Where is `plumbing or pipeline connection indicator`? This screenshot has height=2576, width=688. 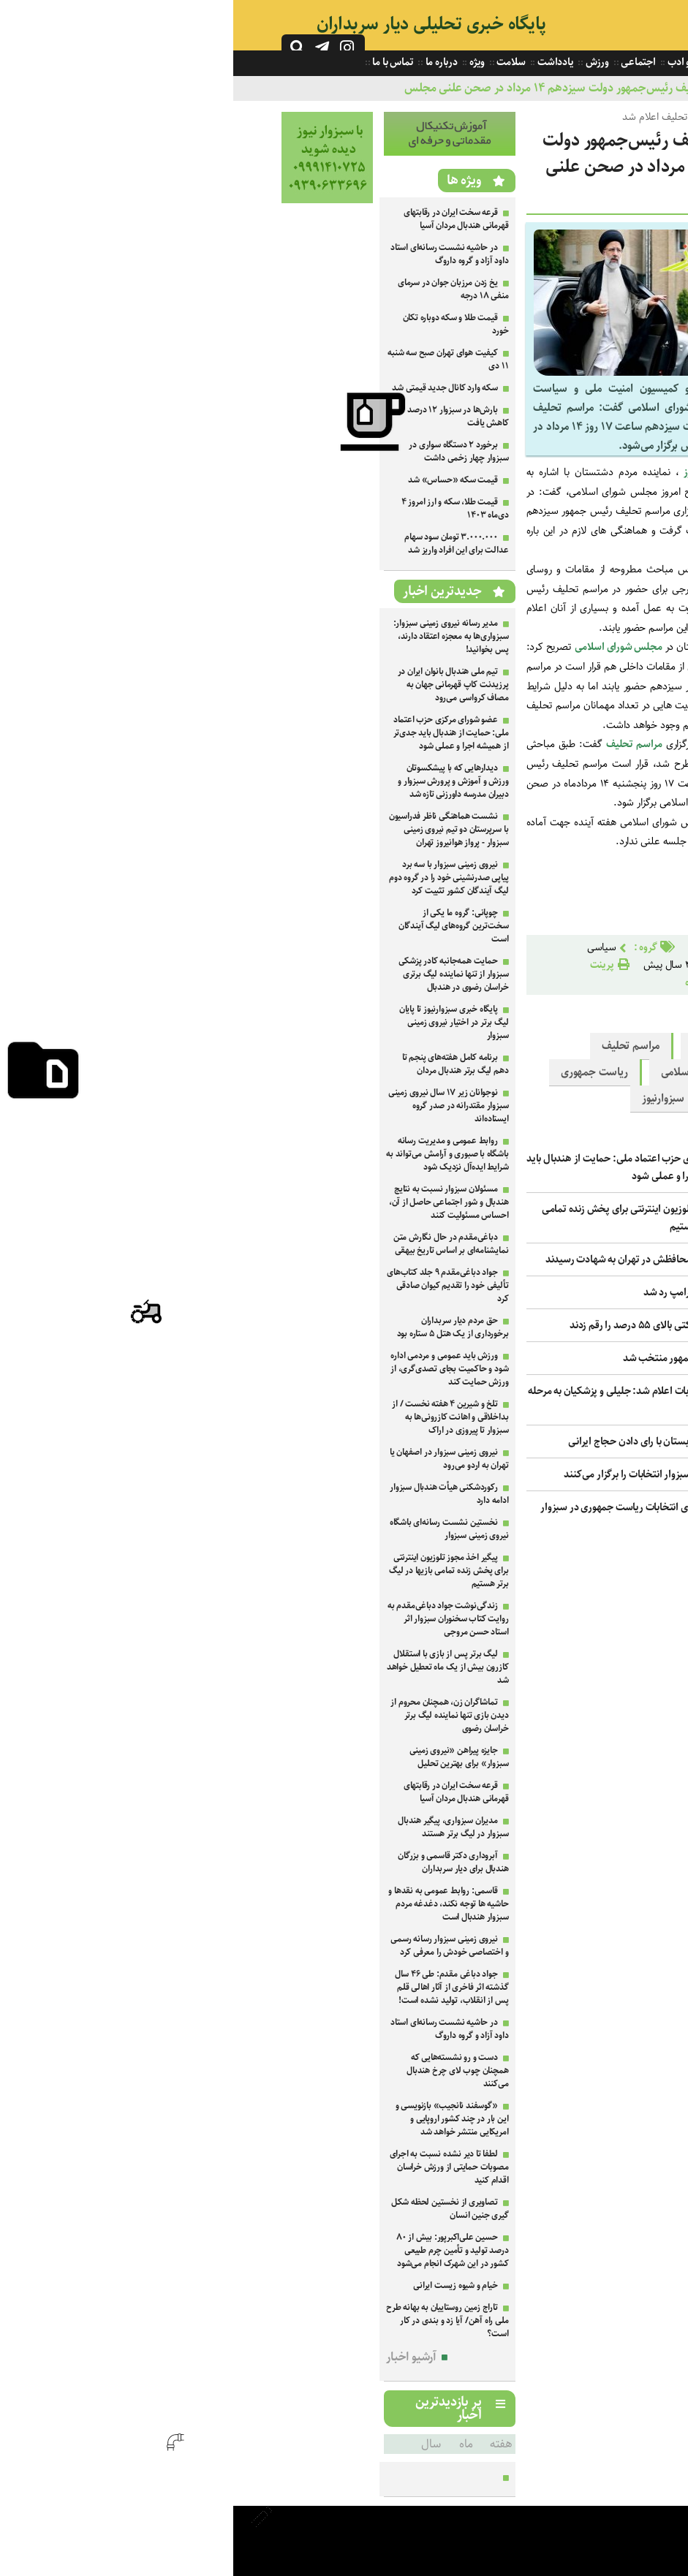 plumbing or pipeline connection indicator is located at coordinates (175, 2441).